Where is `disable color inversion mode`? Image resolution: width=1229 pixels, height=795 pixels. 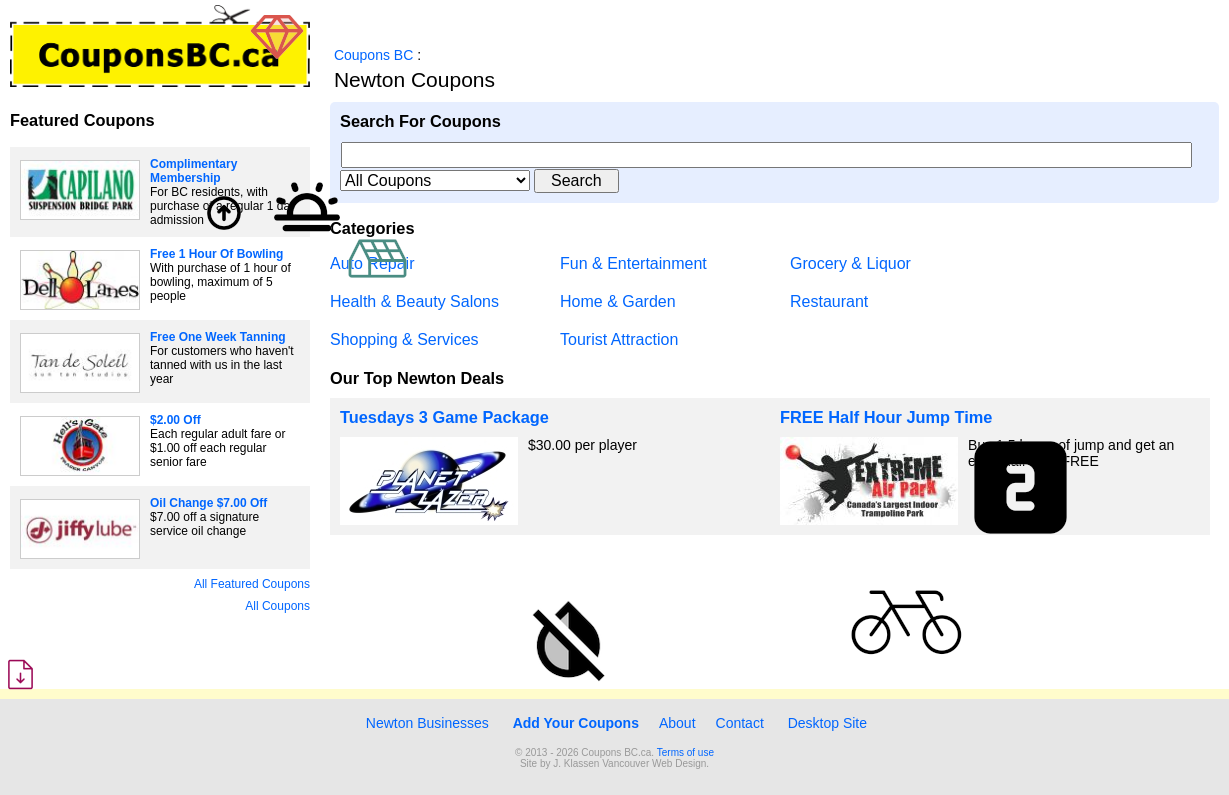 disable color inversion mode is located at coordinates (568, 639).